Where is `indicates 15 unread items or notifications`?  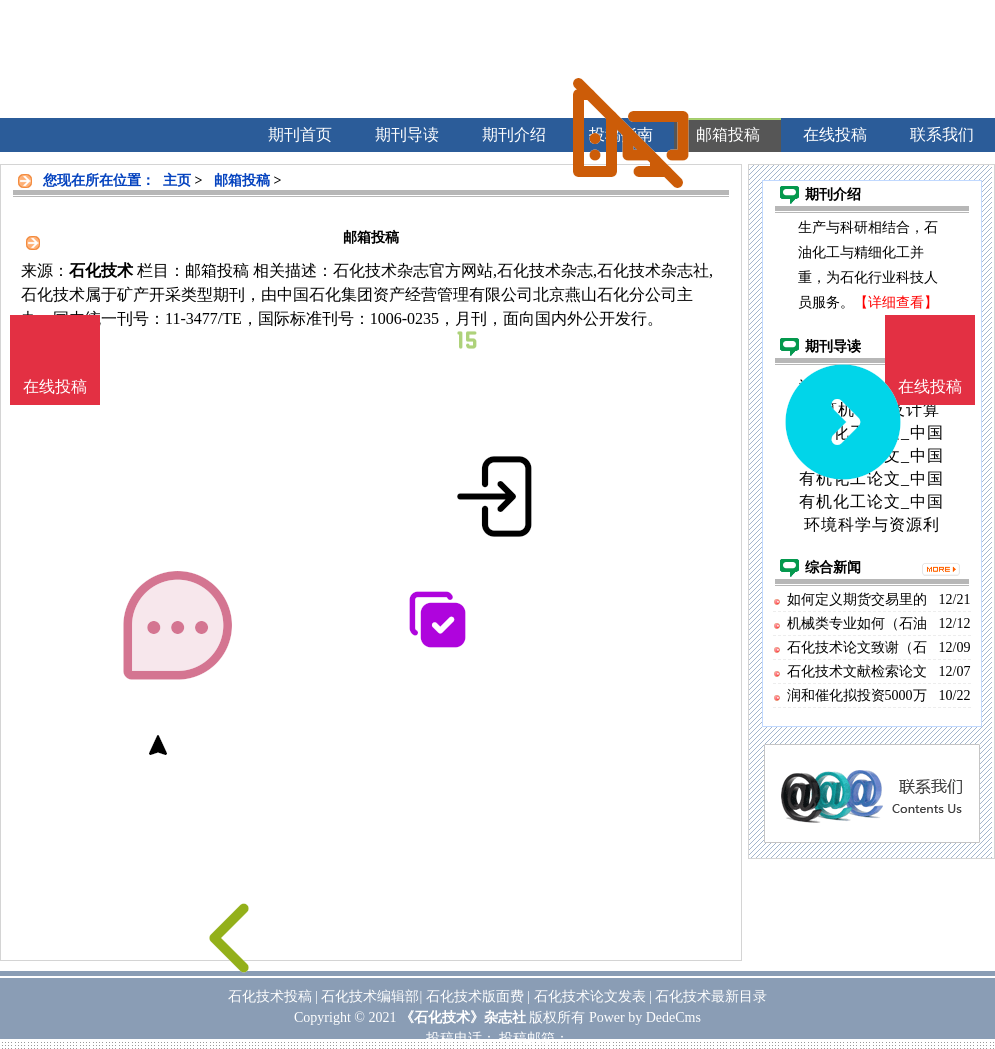 indicates 15 unread items or notifications is located at coordinates (466, 340).